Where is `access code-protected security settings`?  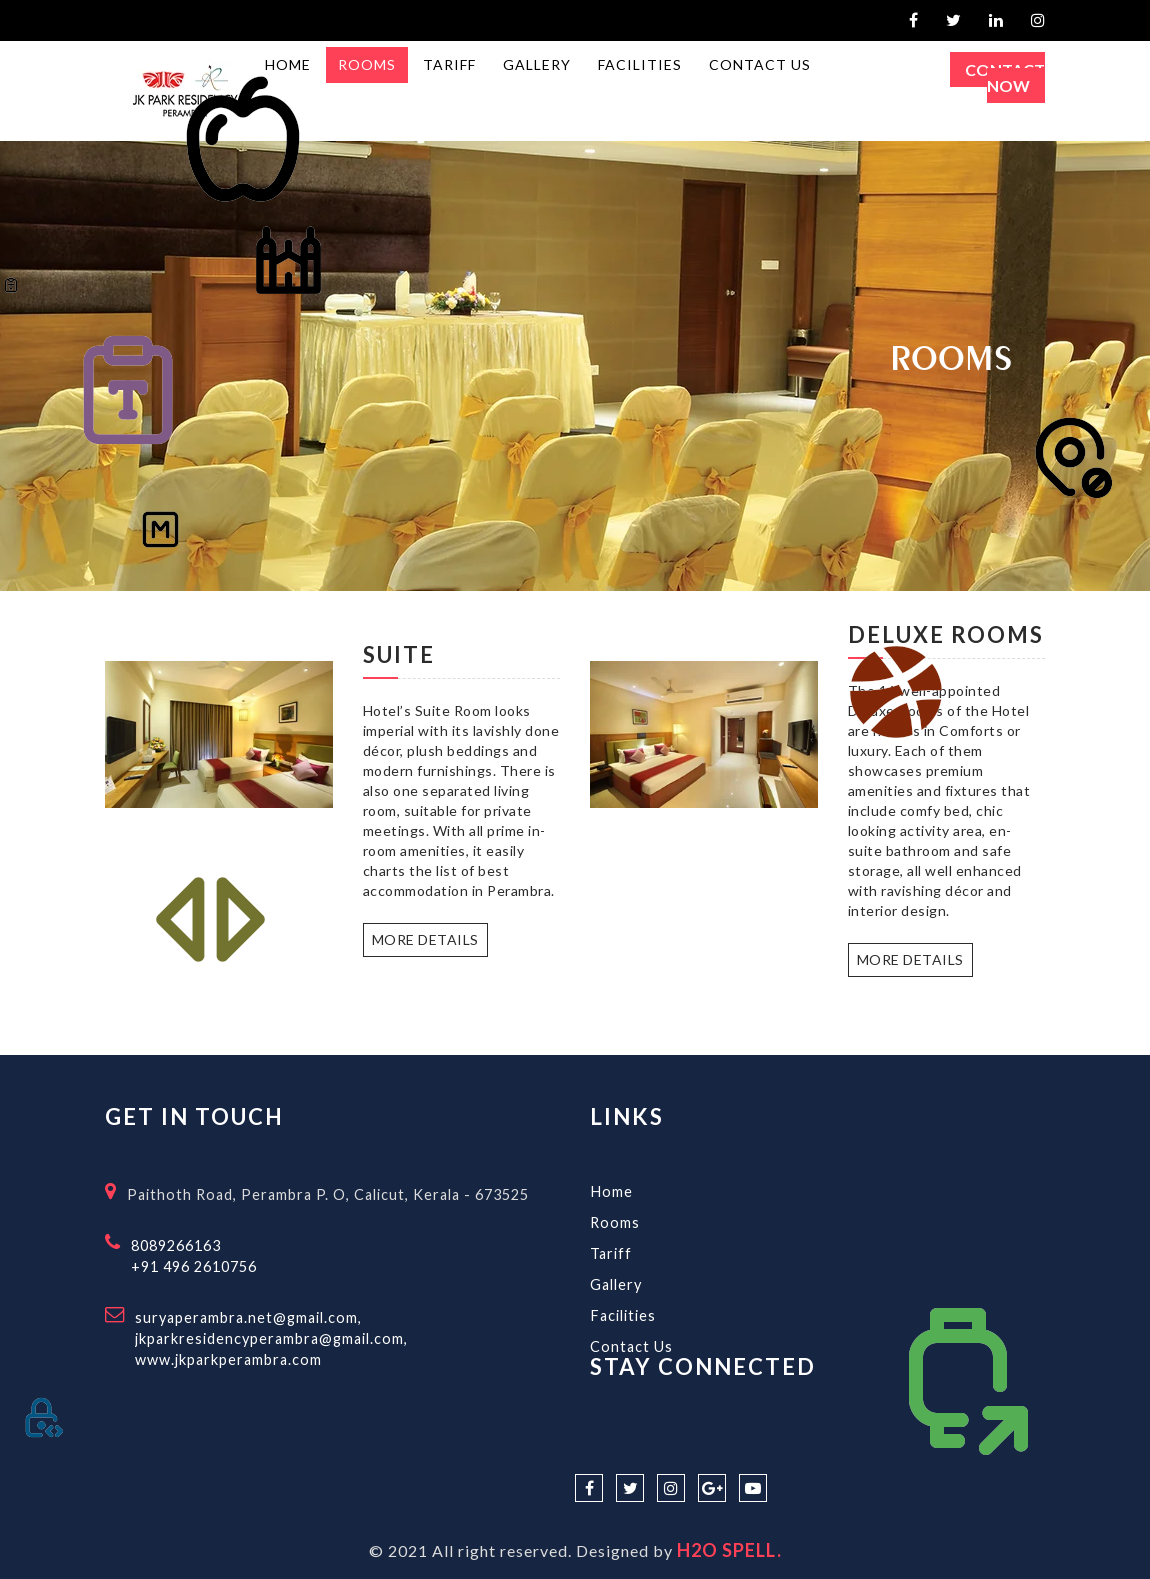
access code-protected security settings is located at coordinates (41, 1417).